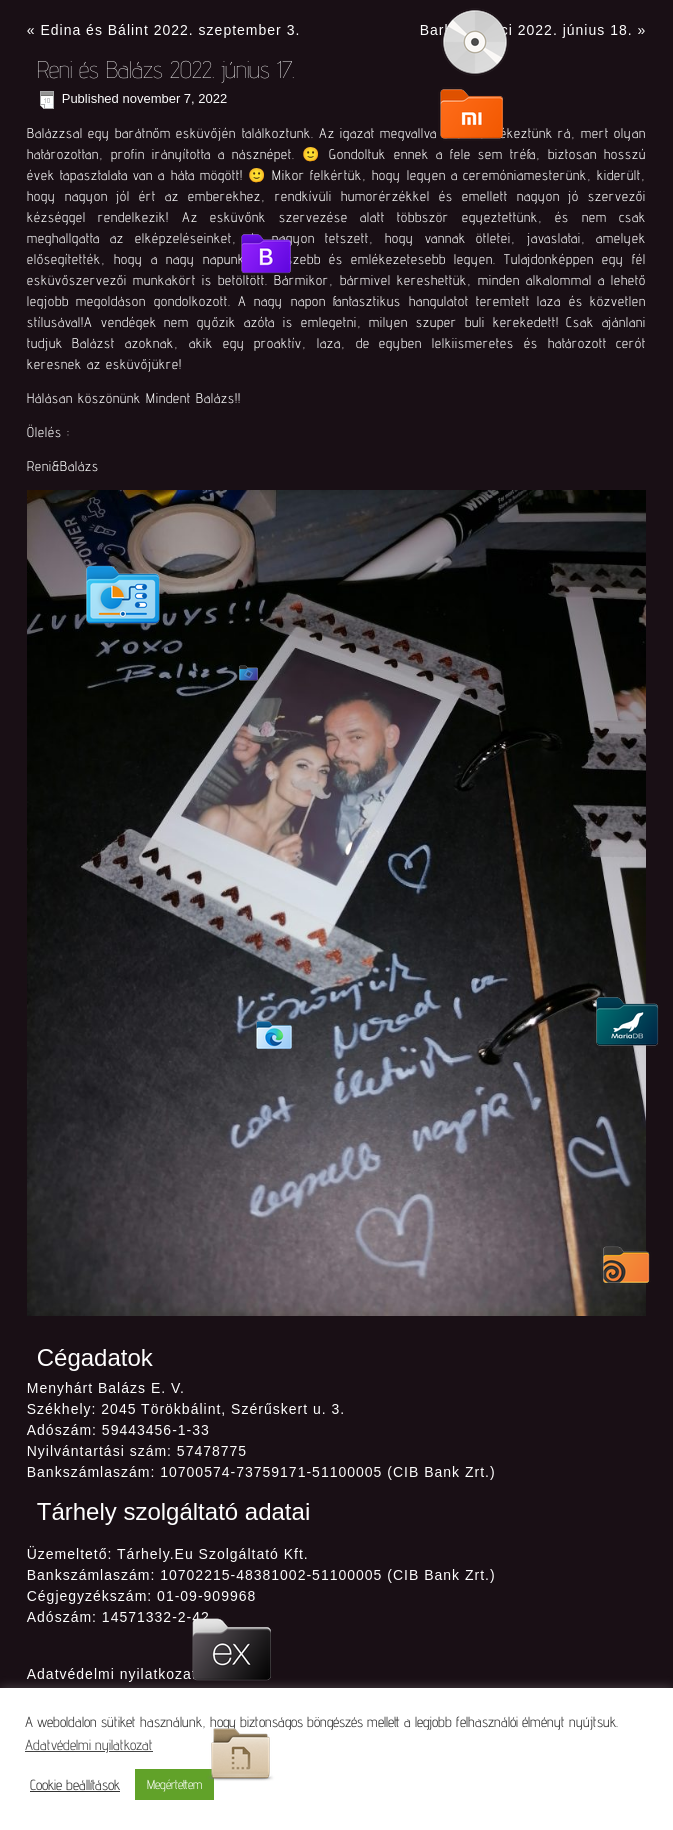  What do you see at coordinates (274, 1036) in the screenshot?
I see `open folder containing microsoft edge files` at bounding box center [274, 1036].